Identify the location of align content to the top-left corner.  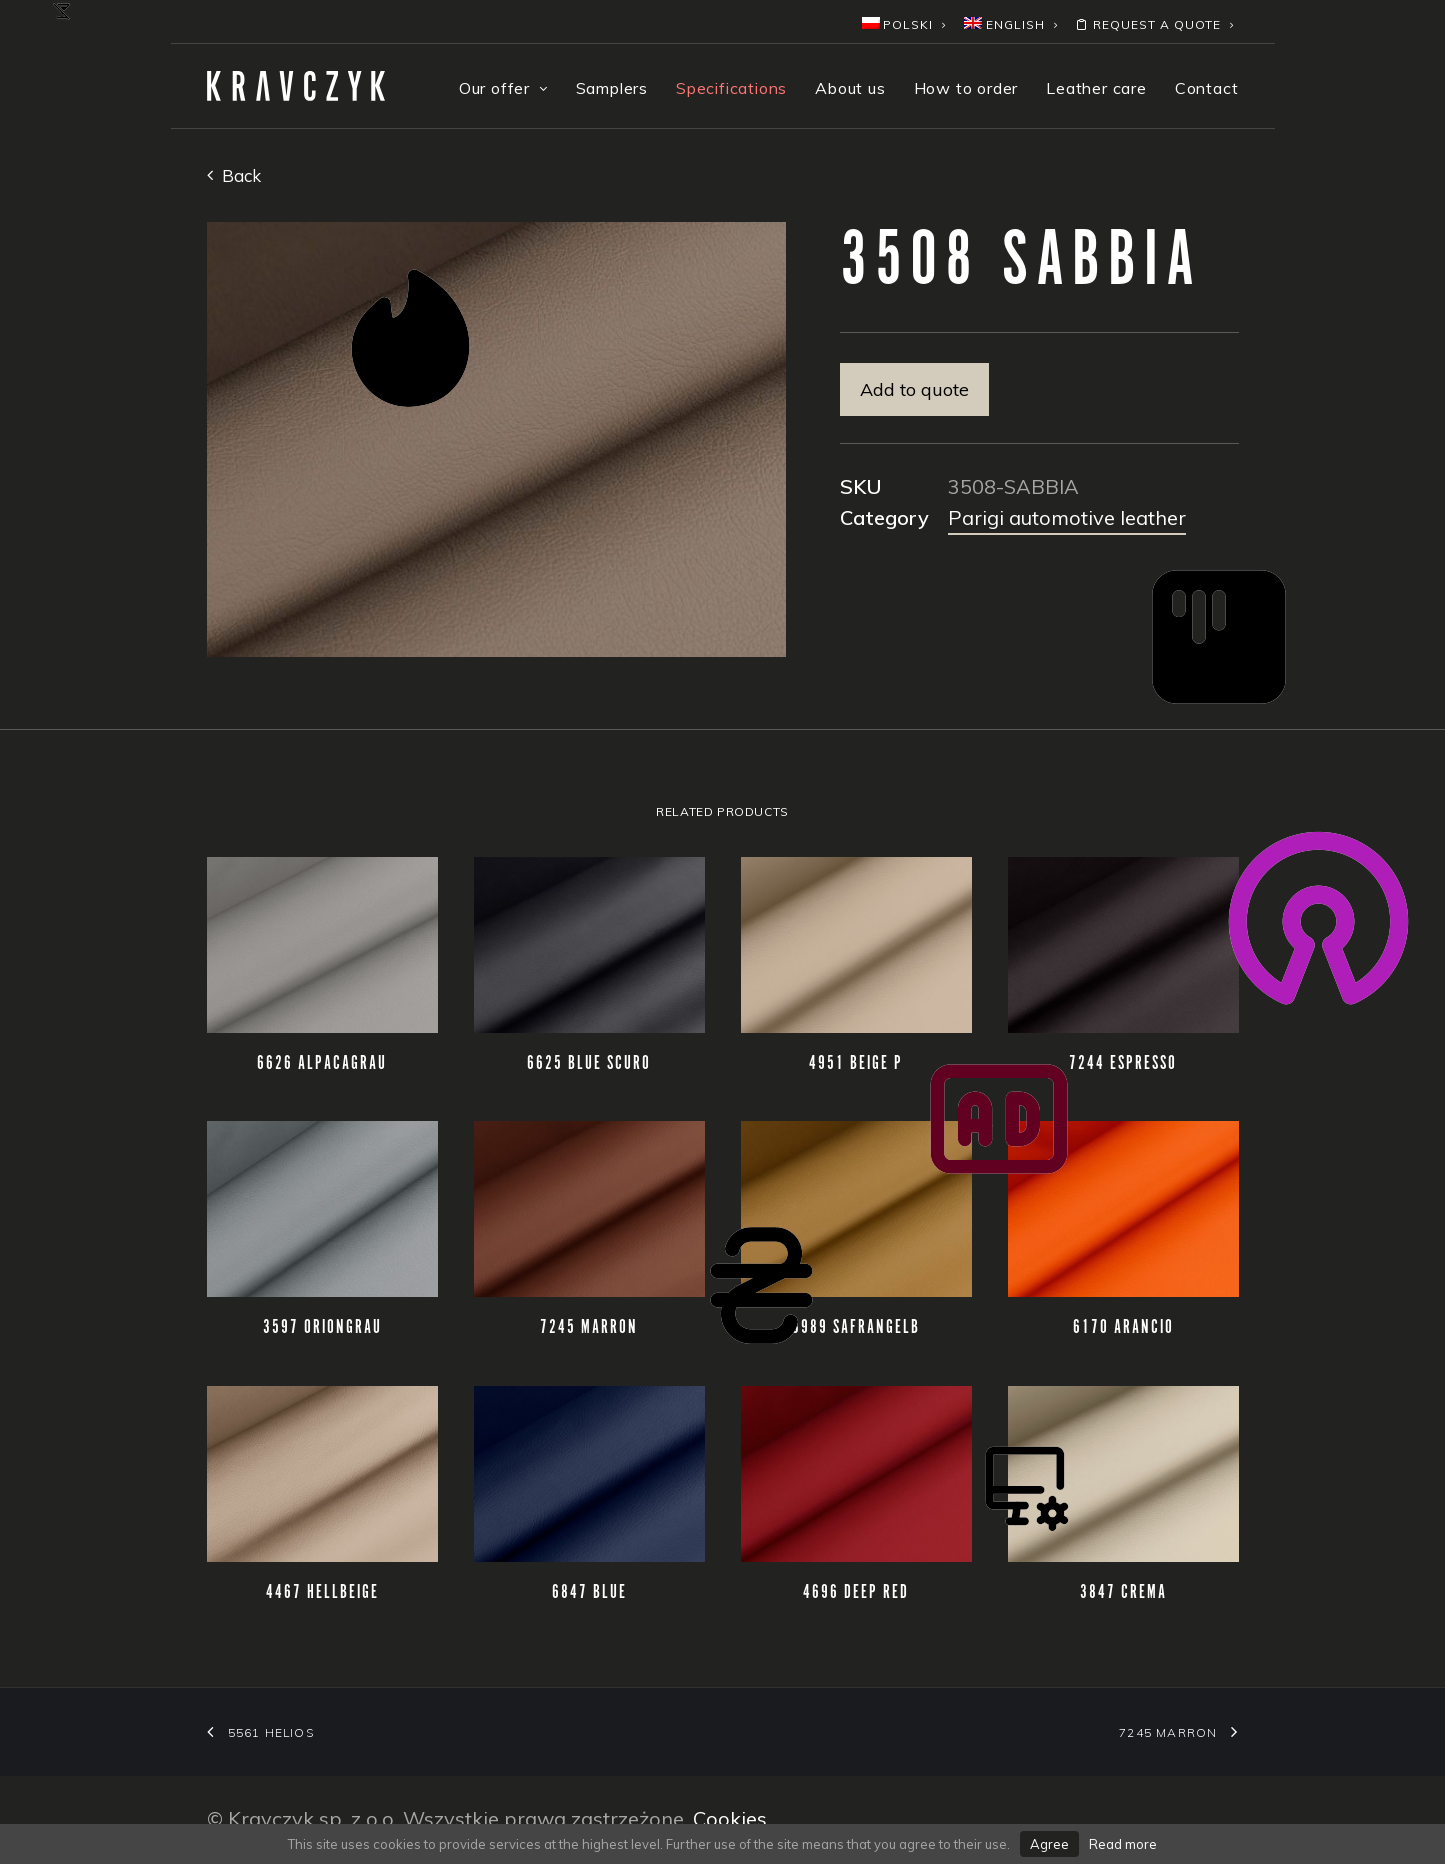
(1219, 637).